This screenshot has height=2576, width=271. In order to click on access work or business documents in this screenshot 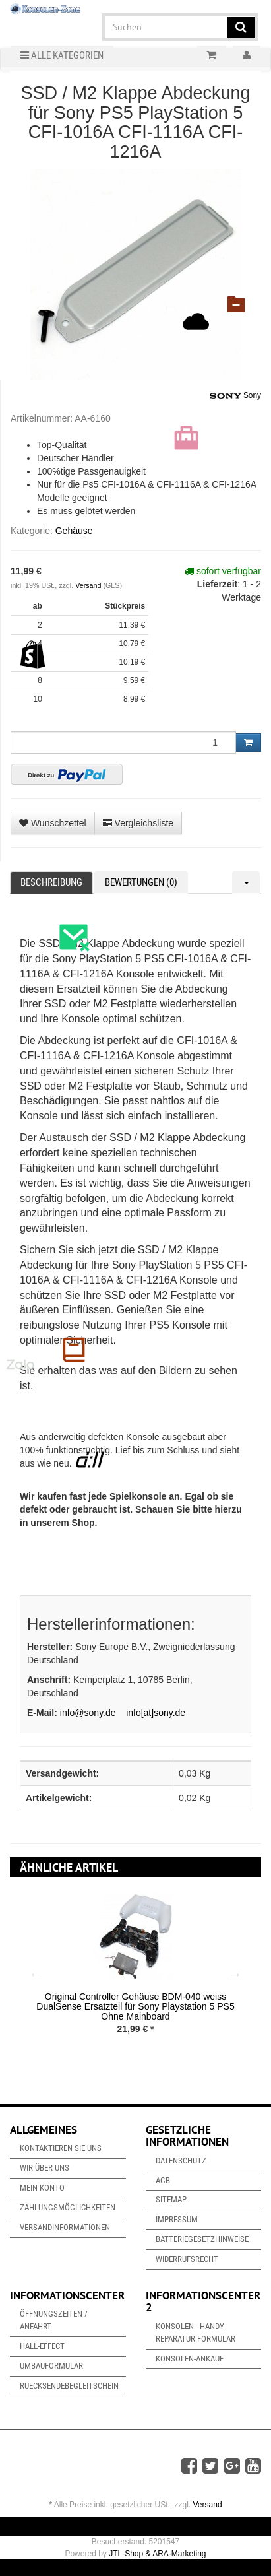, I will do `click(186, 439)`.